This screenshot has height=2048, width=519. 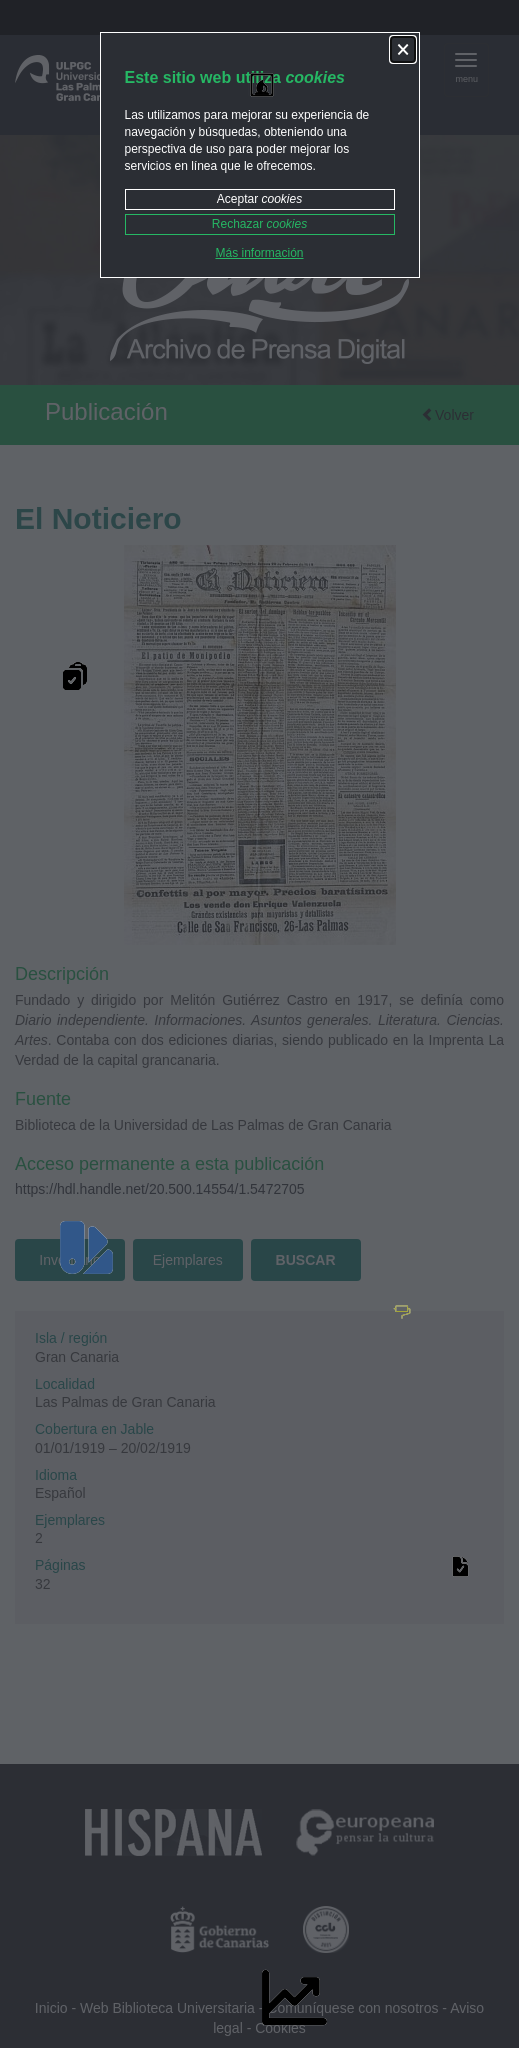 What do you see at coordinates (402, 1311) in the screenshot?
I see `access paint or formatting tools` at bounding box center [402, 1311].